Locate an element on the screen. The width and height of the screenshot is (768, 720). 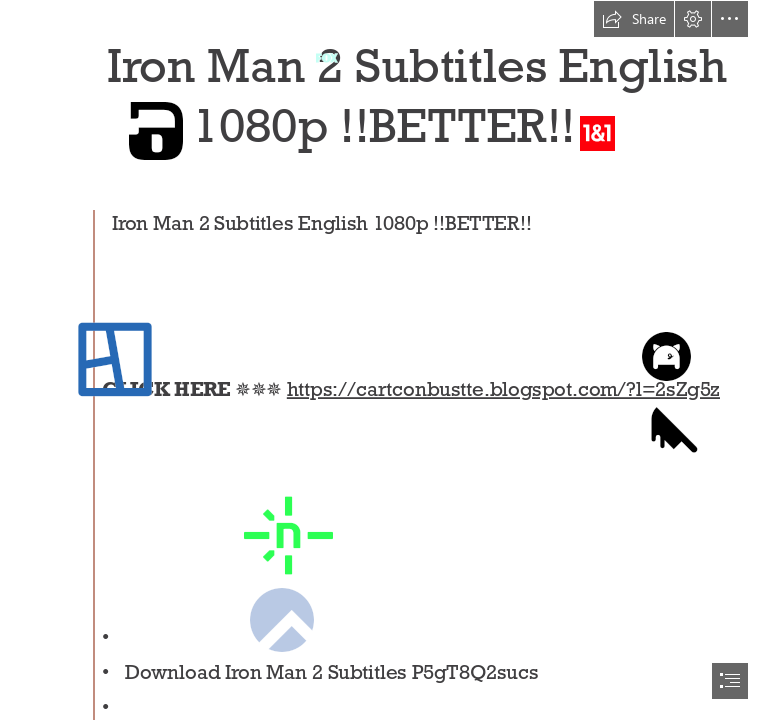
indicates mature or violent content warning is located at coordinates (673, 430).